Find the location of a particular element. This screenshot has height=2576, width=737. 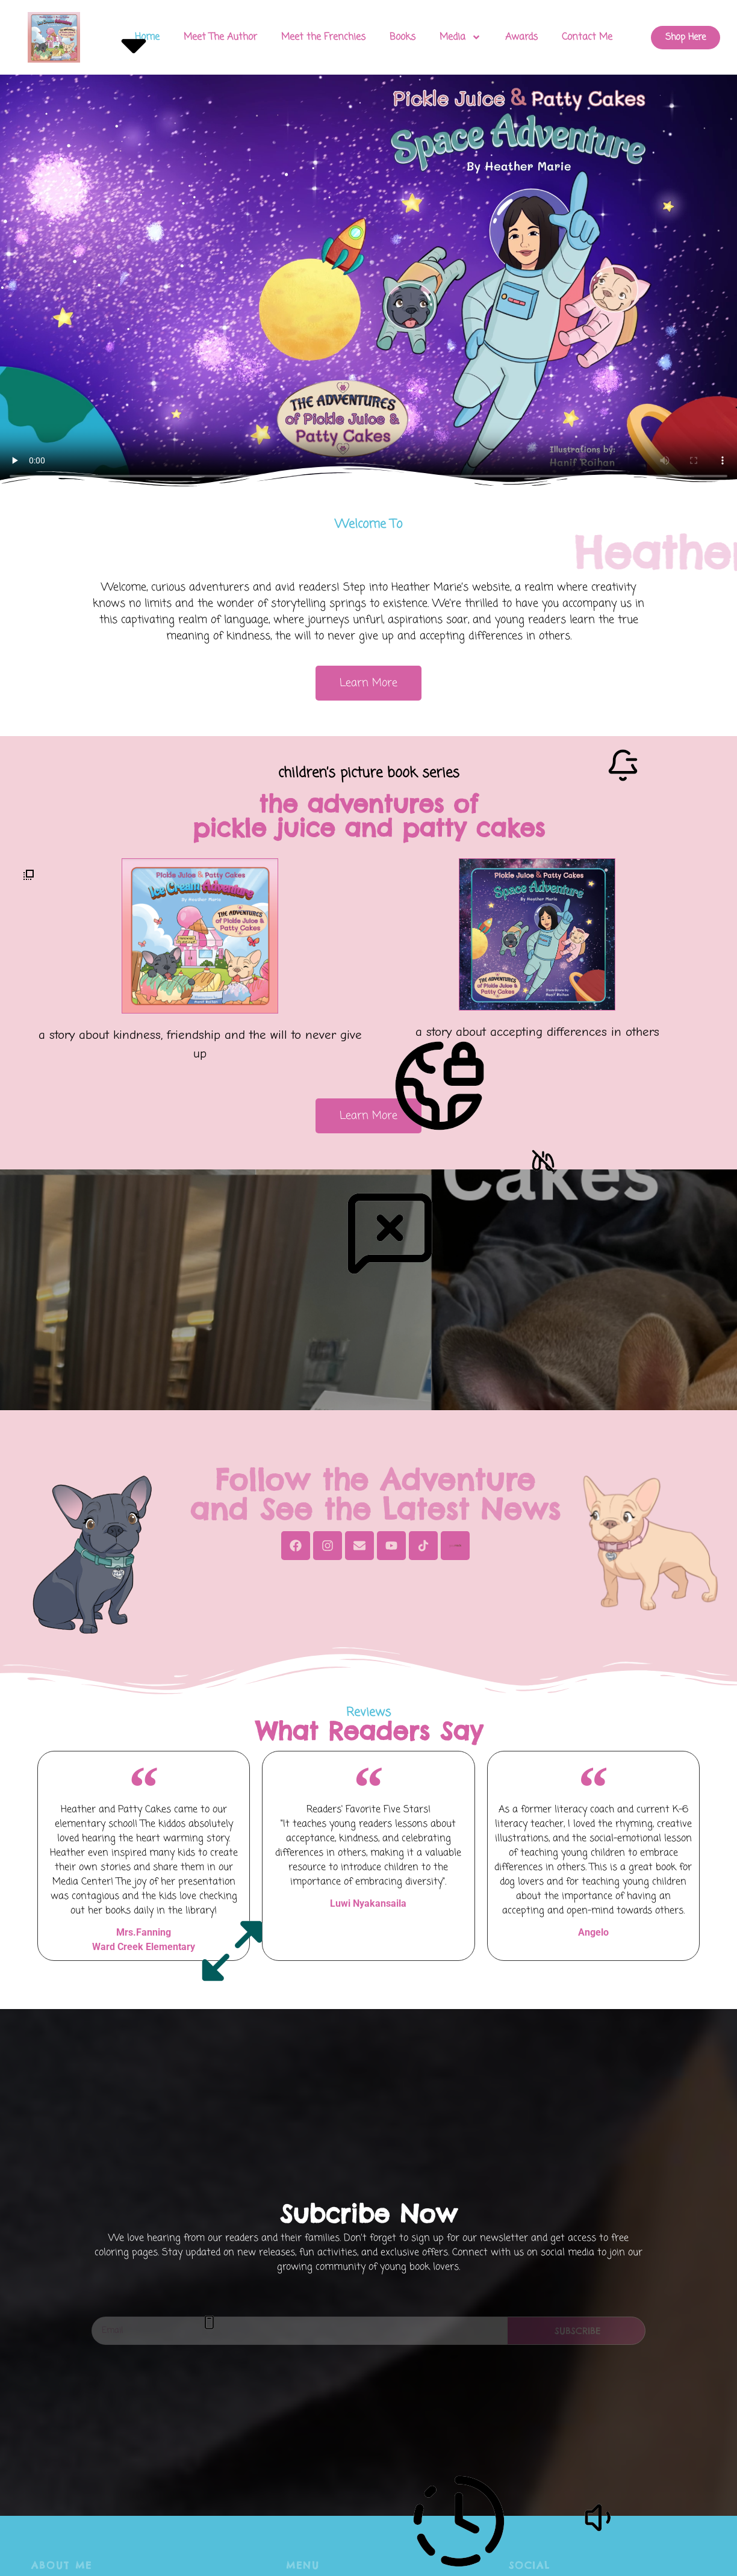

access global security or privacy settings is located at coordinates (440, 1086).